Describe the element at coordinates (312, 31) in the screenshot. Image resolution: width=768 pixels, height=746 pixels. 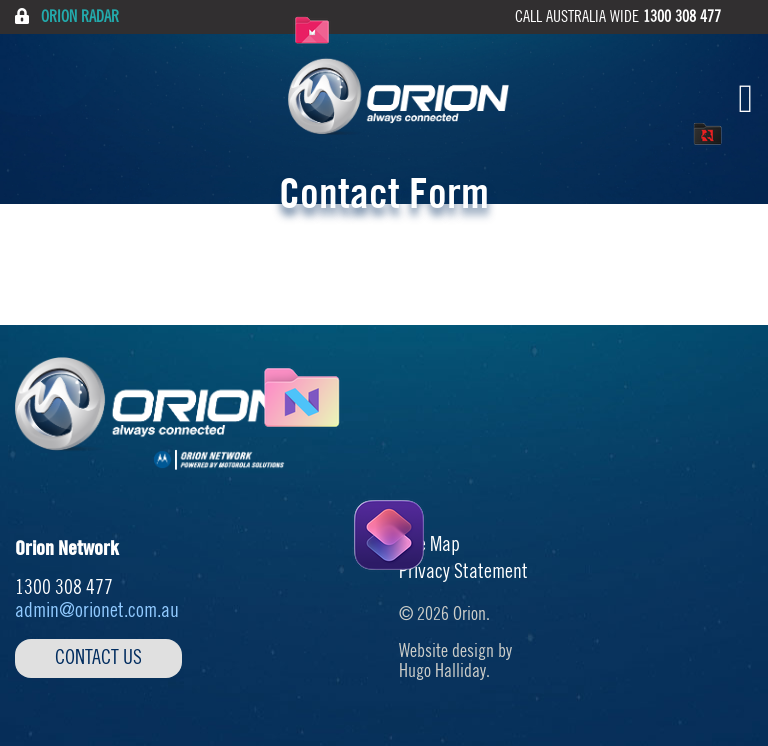
I see `open android marshmallow system folder` at that location.